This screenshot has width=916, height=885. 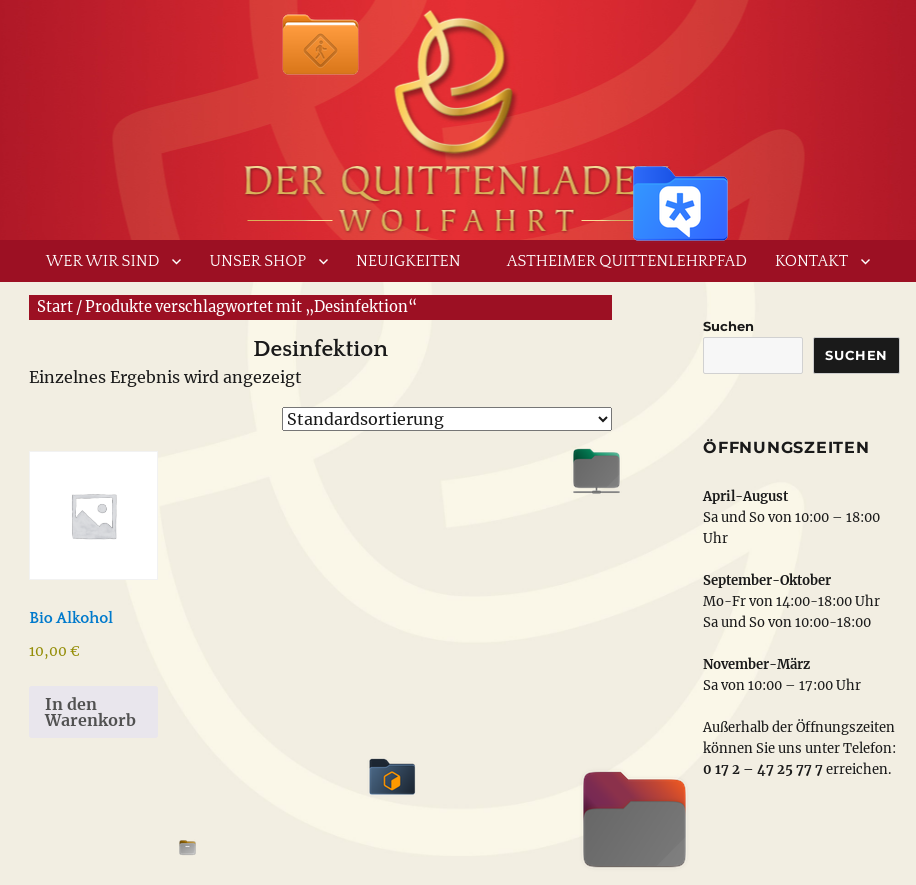 I want to click on open the file manager, so click(x=187, y=847).